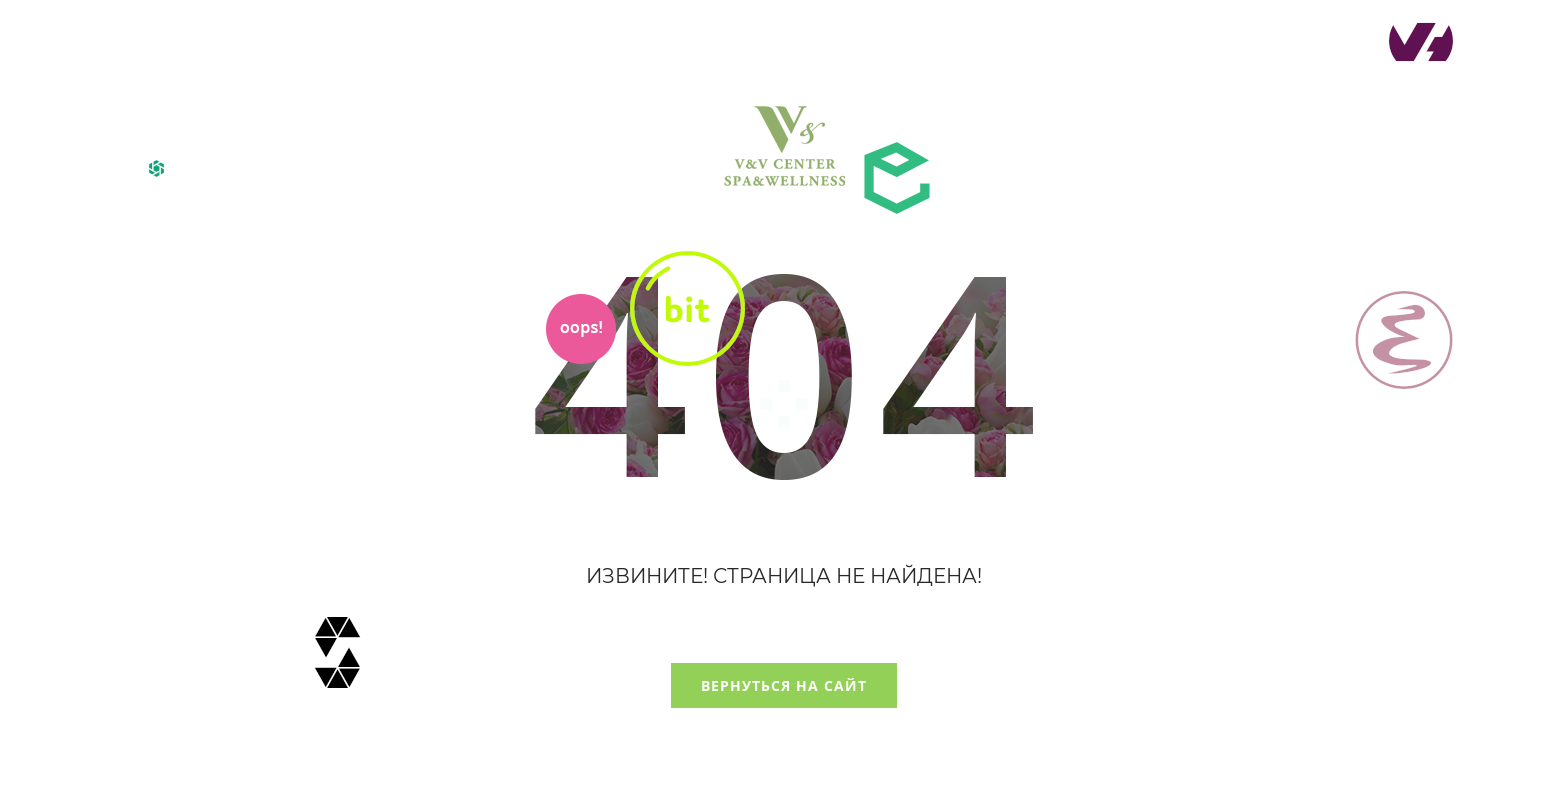 The image size is (1568, 808). Describe the element at coordinates (337, 652) in the screenshot. I see `link to Solidity smart contract documentation` at that location.